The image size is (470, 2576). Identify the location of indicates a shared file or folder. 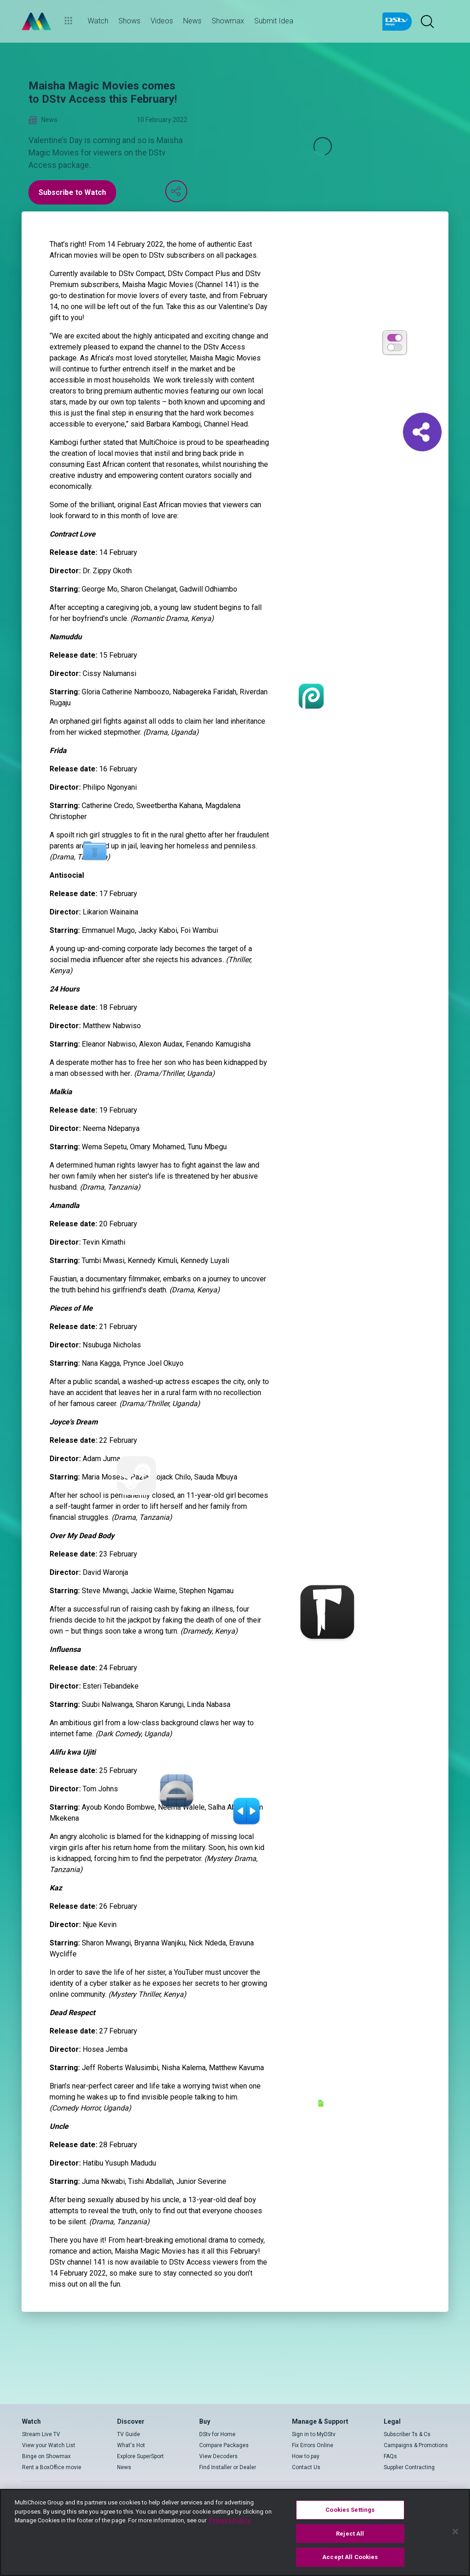
(422, 432).